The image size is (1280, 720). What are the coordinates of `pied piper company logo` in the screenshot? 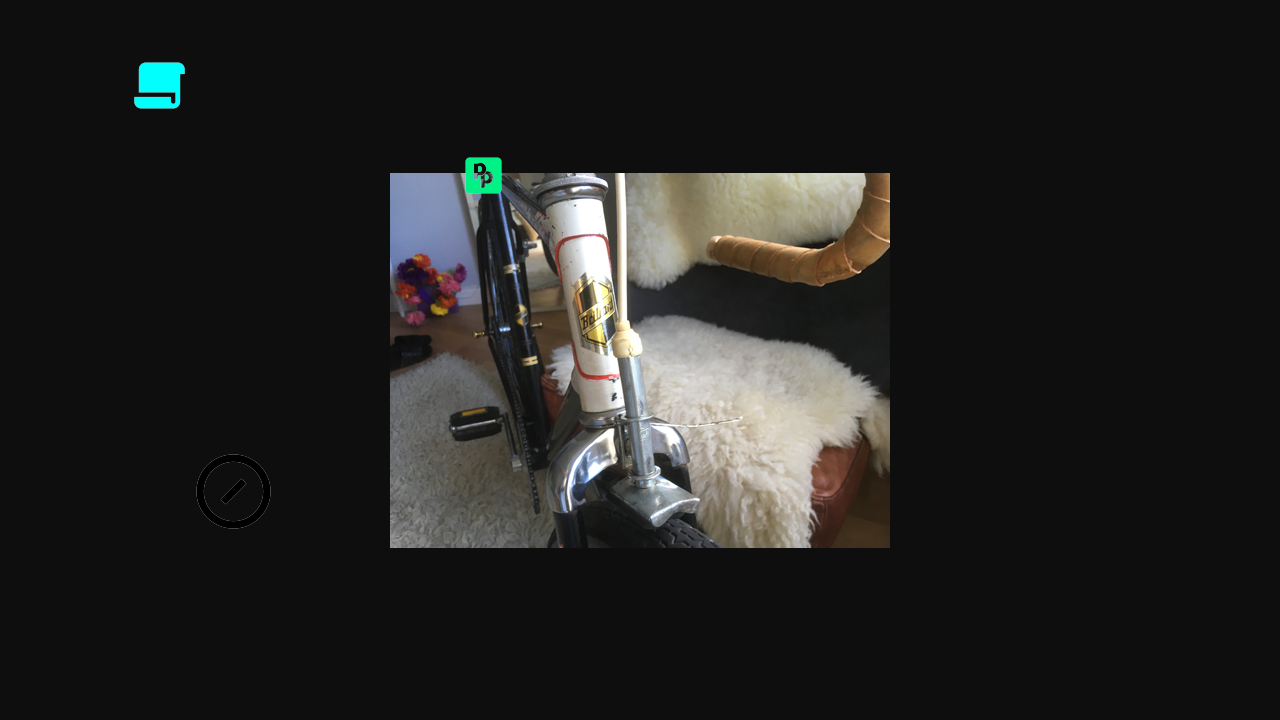 It's located at (483, 175).